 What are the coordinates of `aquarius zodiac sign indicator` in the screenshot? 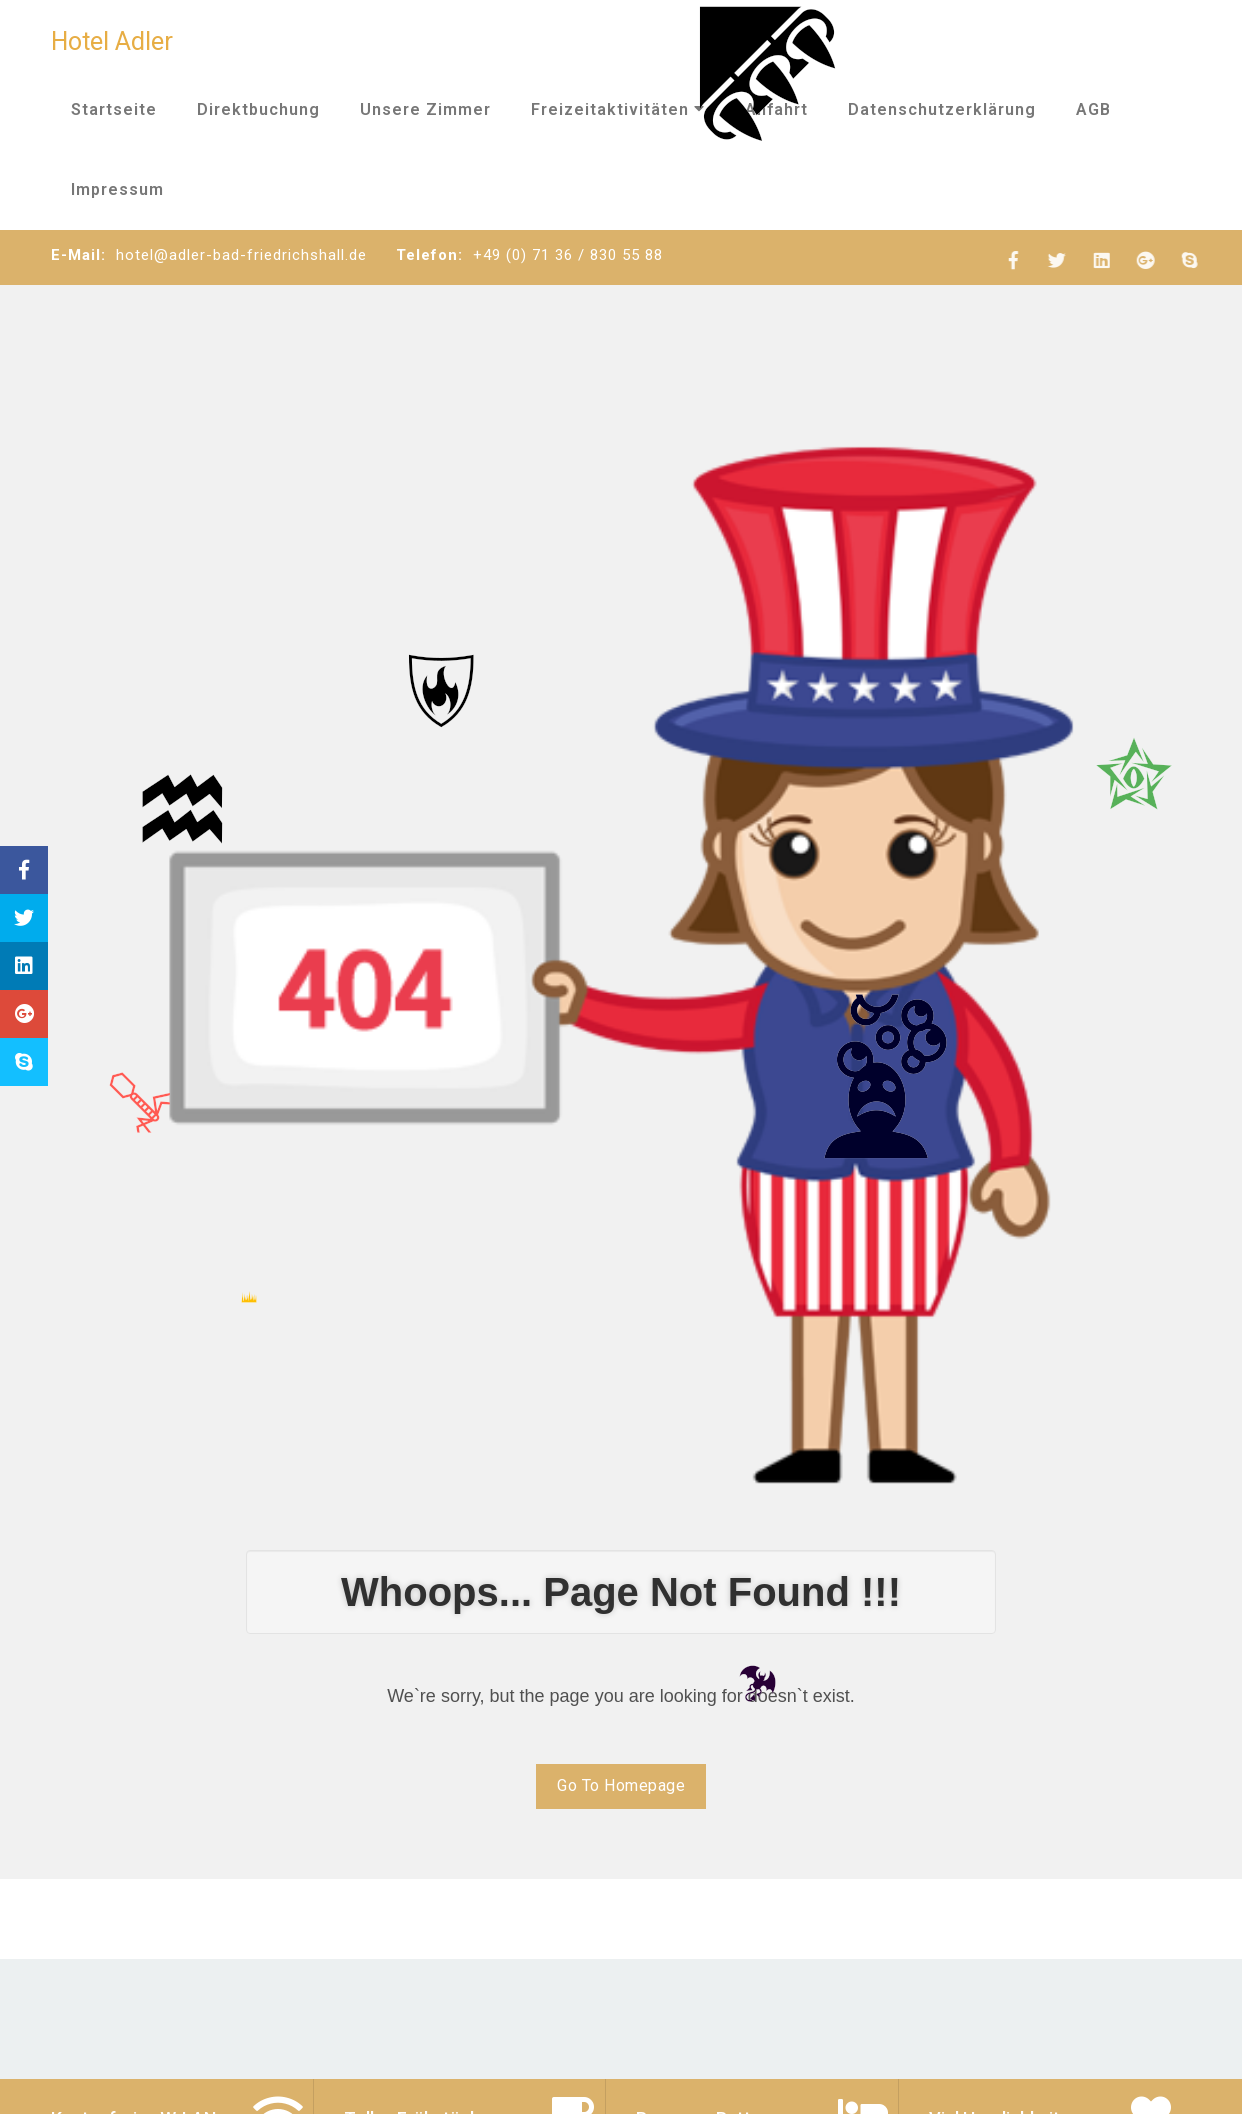 It's located at (182, 808).